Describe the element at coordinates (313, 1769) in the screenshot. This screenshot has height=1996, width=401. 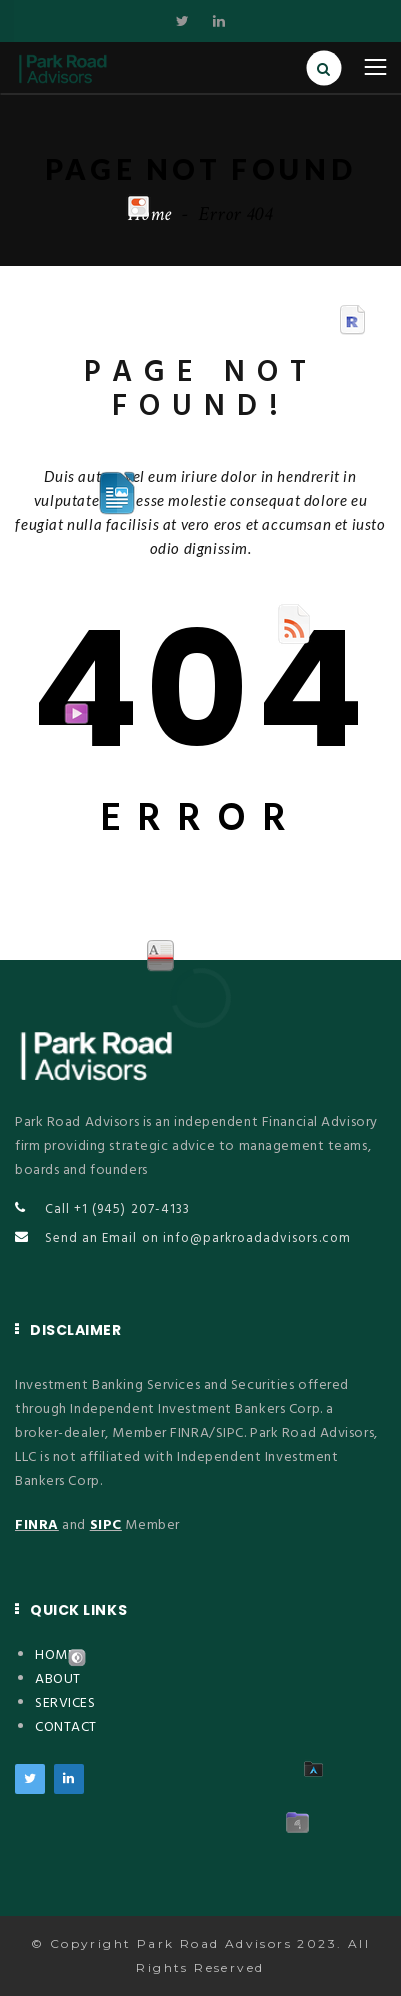
I see `folder containing arch linux files or configurations` at that location.